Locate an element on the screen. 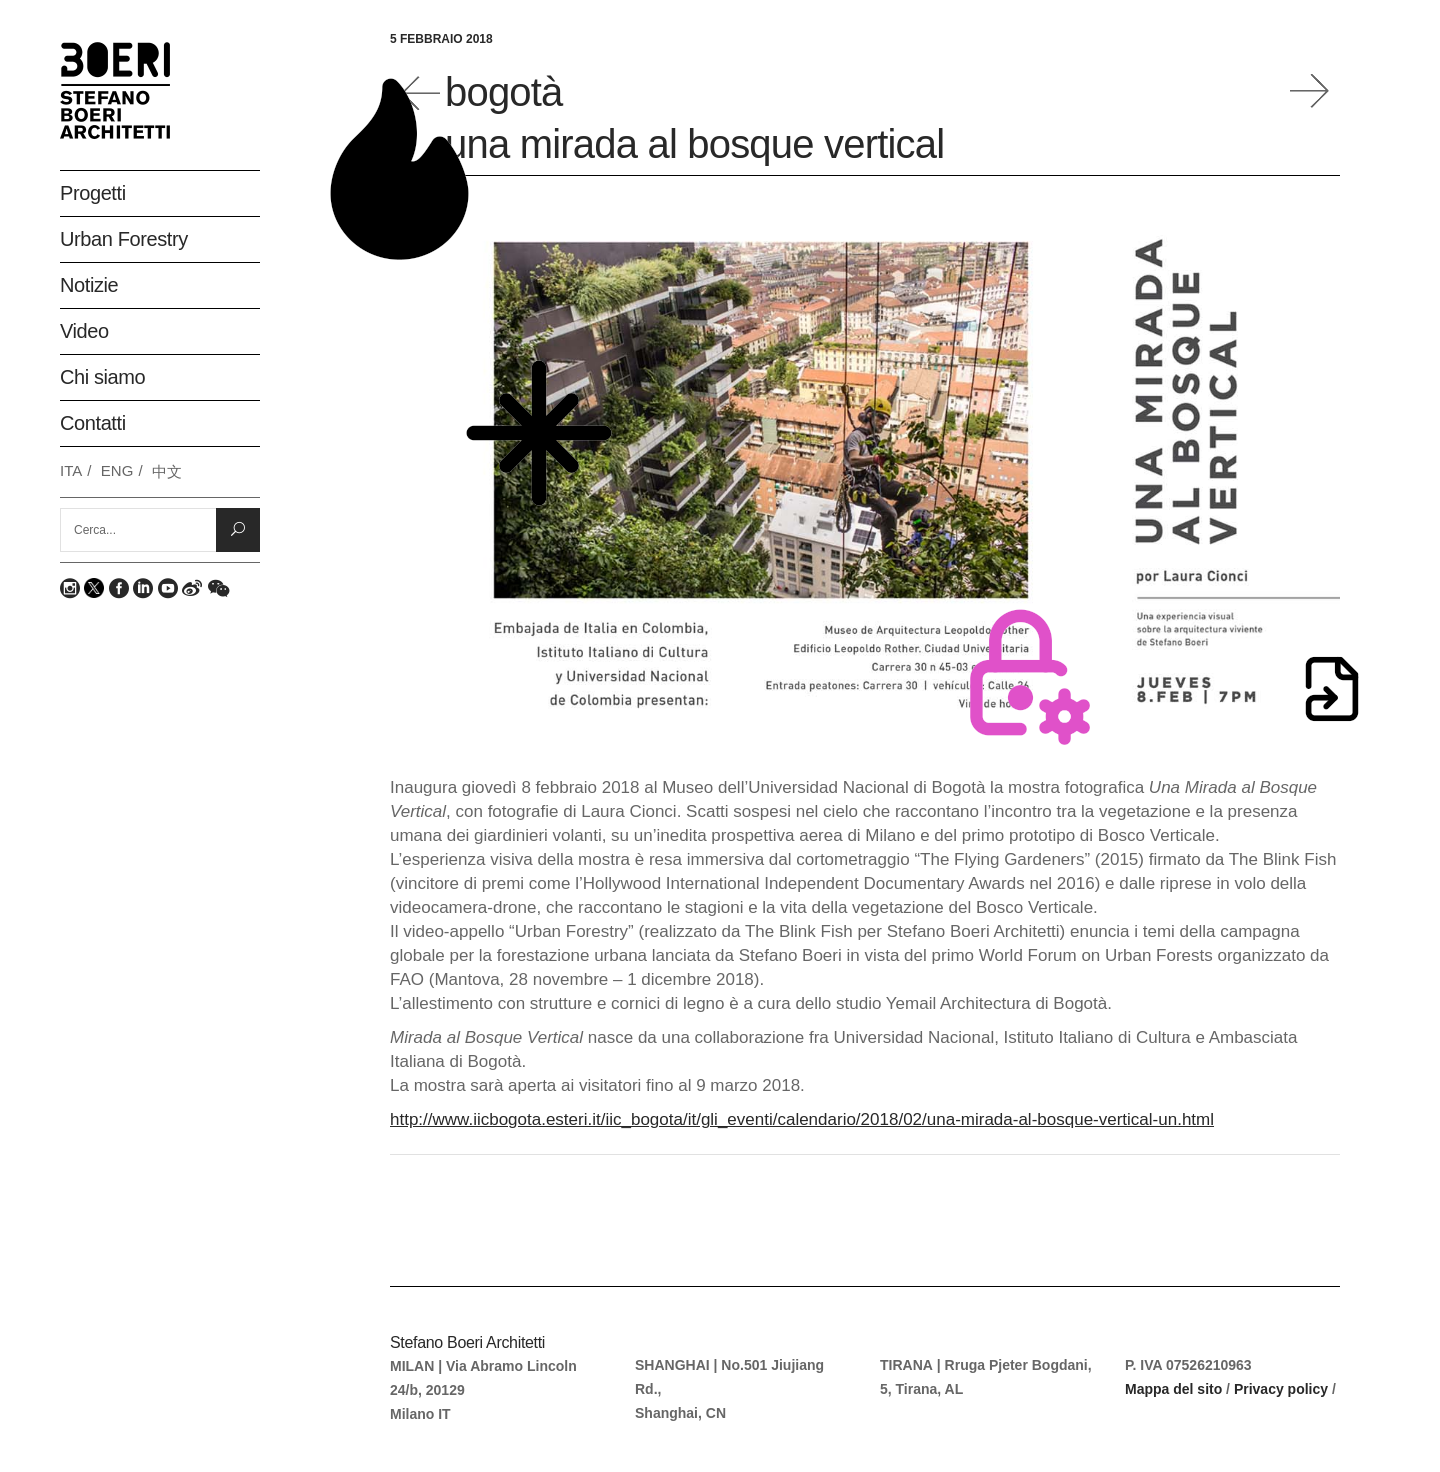 The height and width of the screenshot is (1472, 1440). set or view your north star goal is located at coordinates (539, 433).